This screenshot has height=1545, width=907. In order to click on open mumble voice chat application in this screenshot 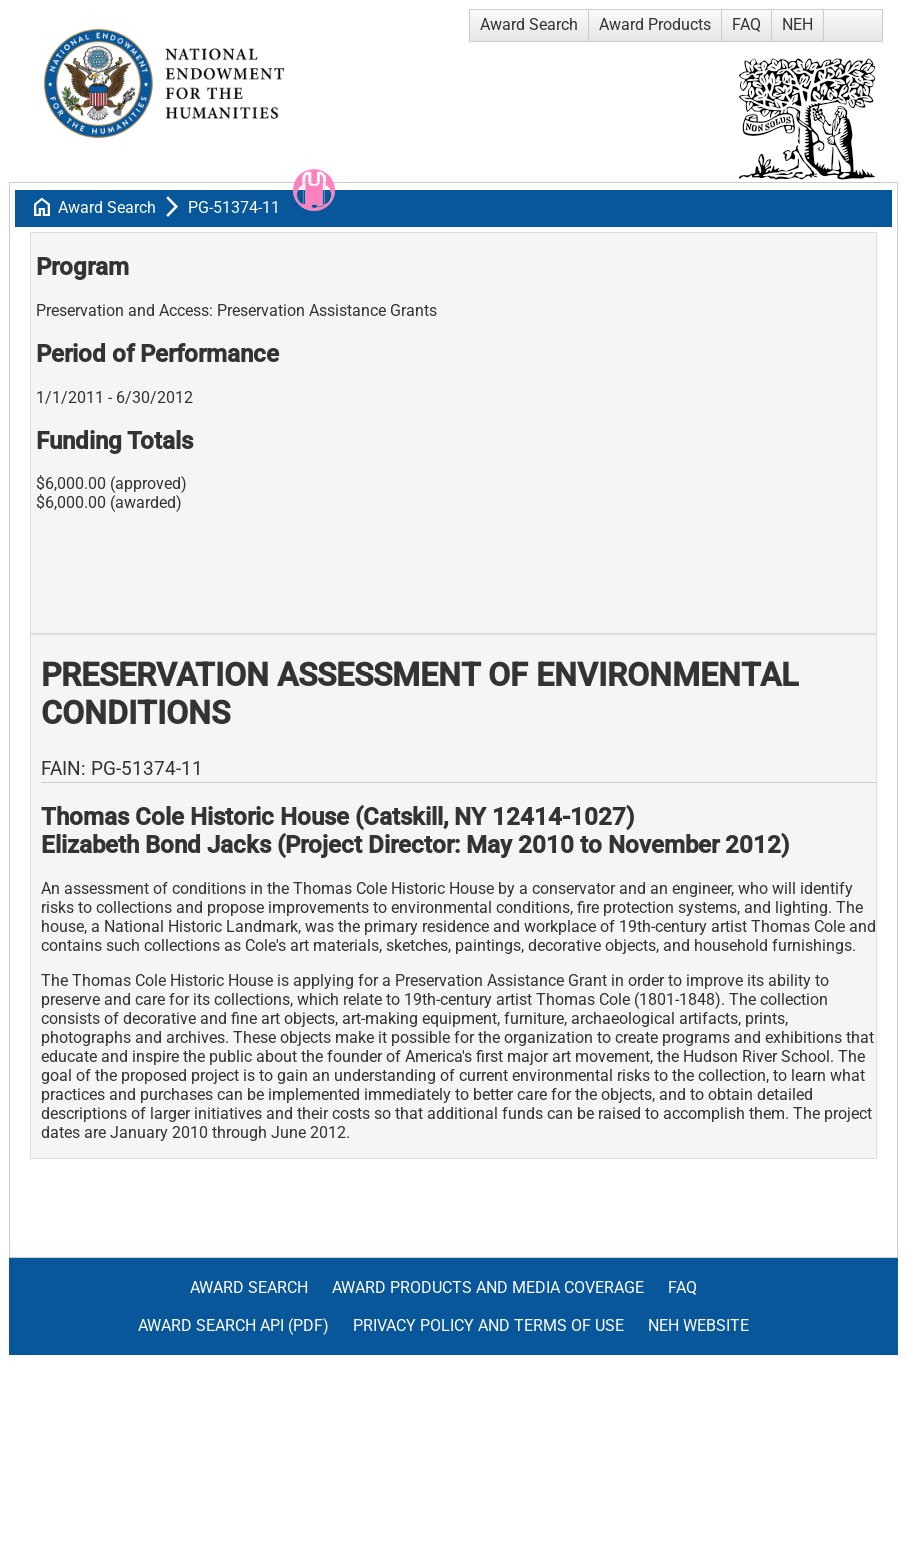, I will do `click(314, 190)`.